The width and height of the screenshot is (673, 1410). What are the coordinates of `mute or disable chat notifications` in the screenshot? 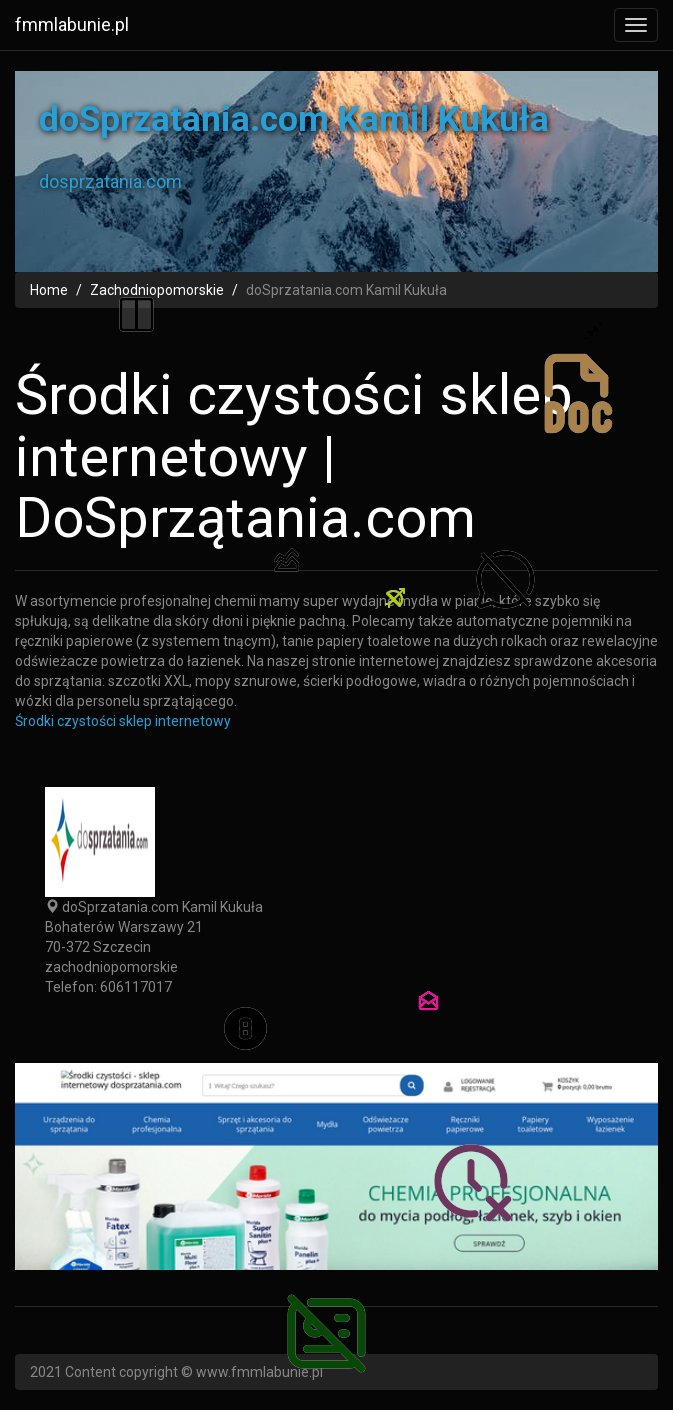 It's located at (505, 579).